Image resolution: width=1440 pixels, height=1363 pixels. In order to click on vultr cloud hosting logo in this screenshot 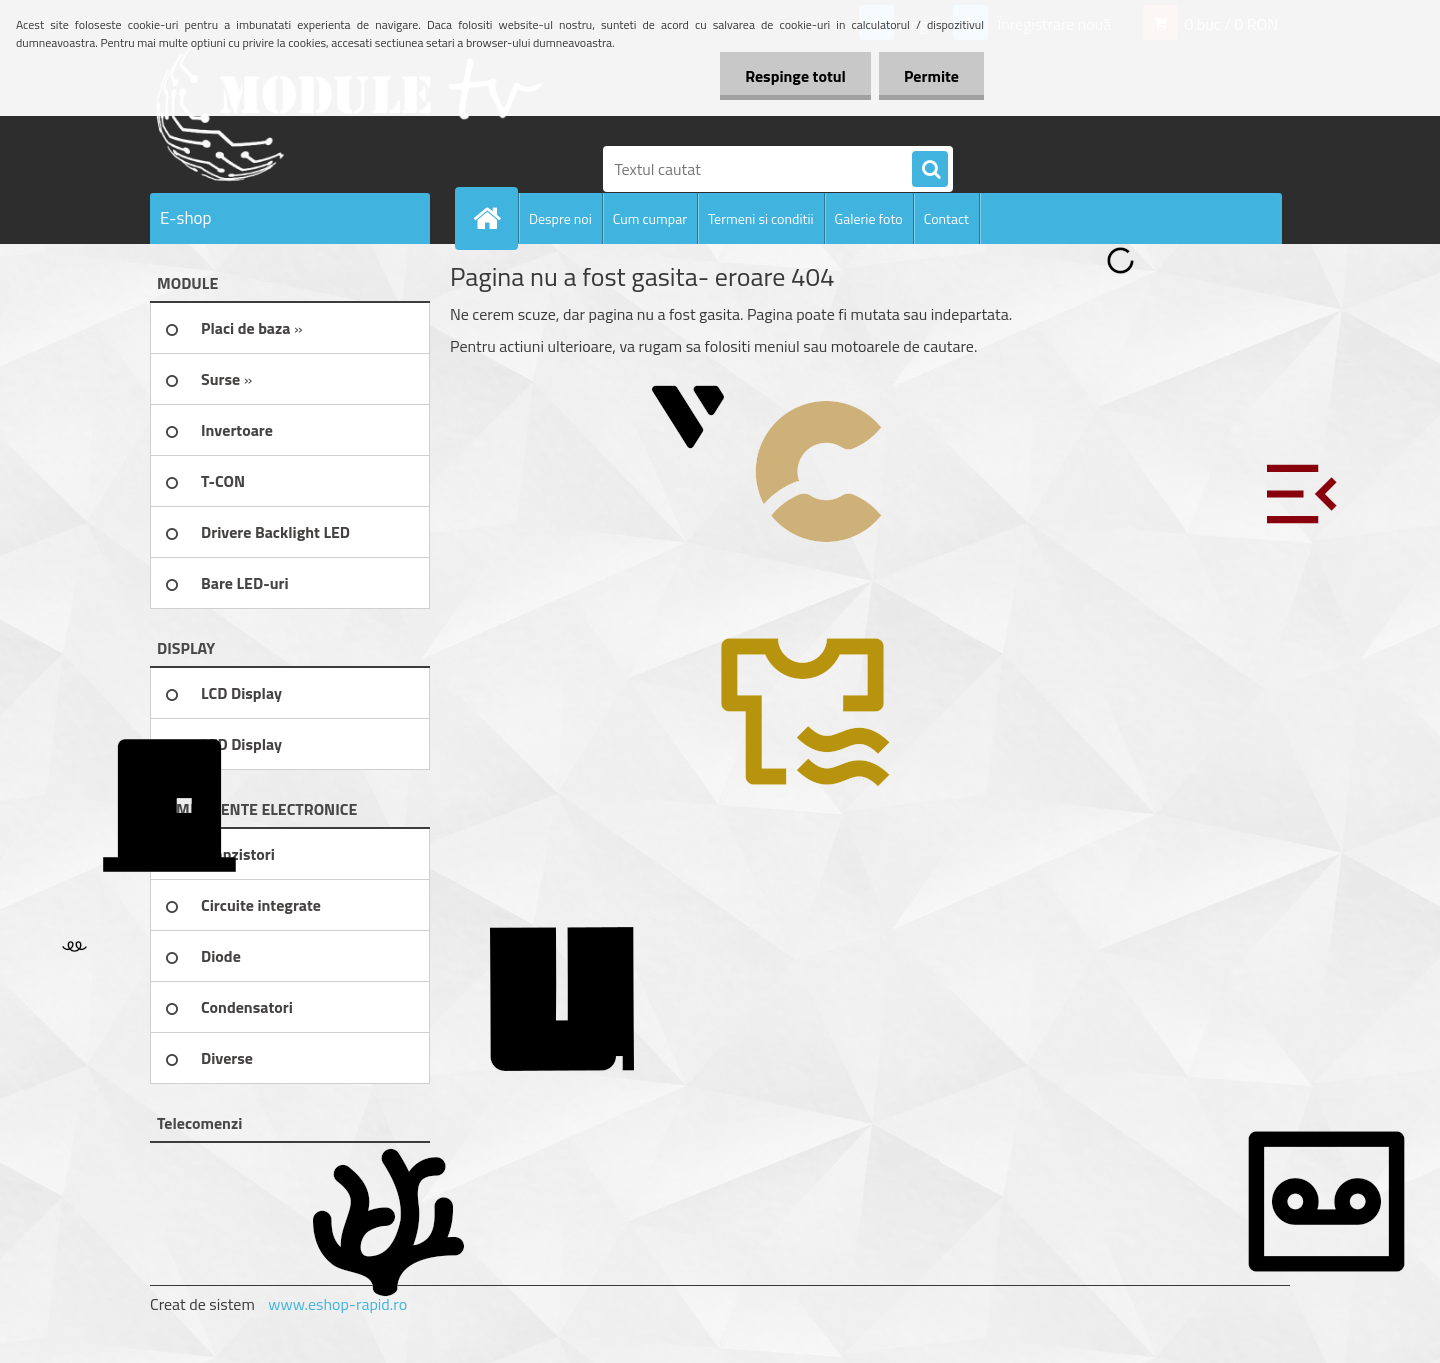, I will do `click(688, 417)`.